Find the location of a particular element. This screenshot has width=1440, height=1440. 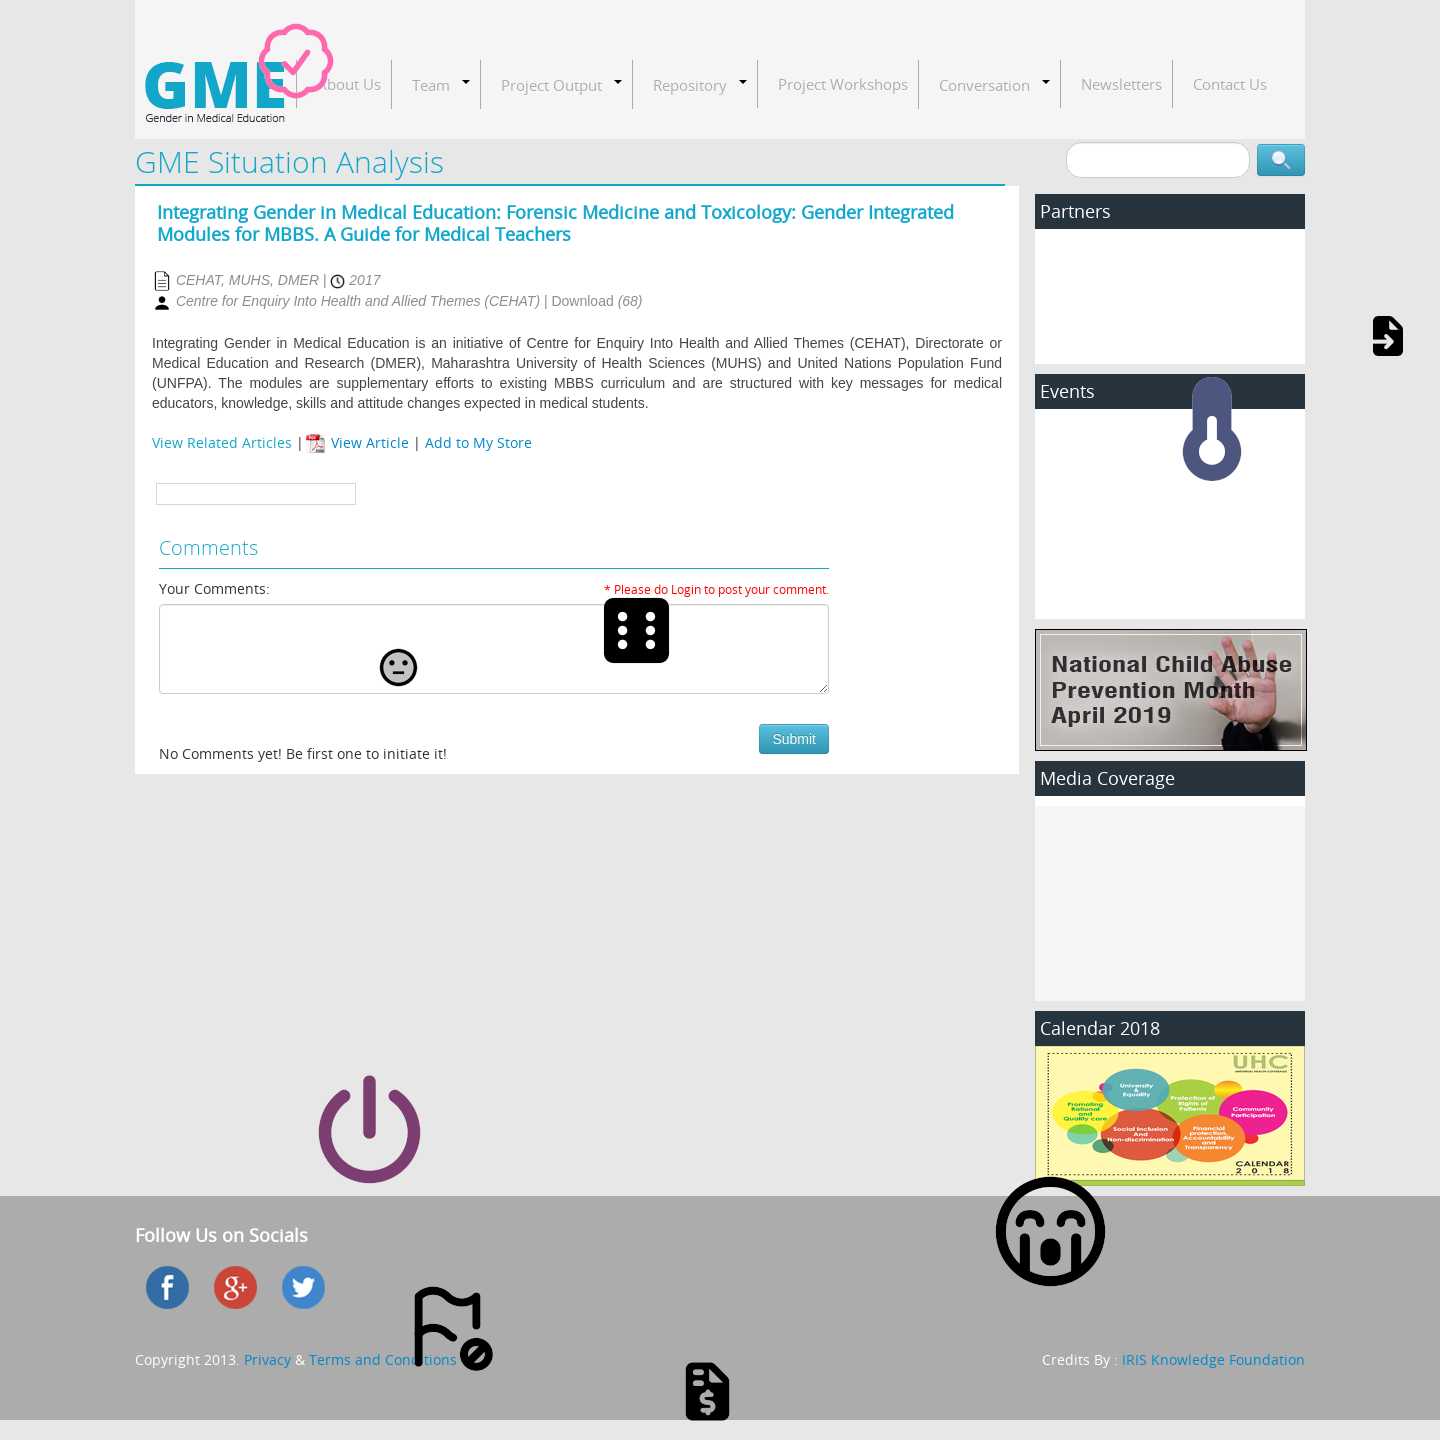

react with a crying emotion is located at coordinates (1050, 1231).